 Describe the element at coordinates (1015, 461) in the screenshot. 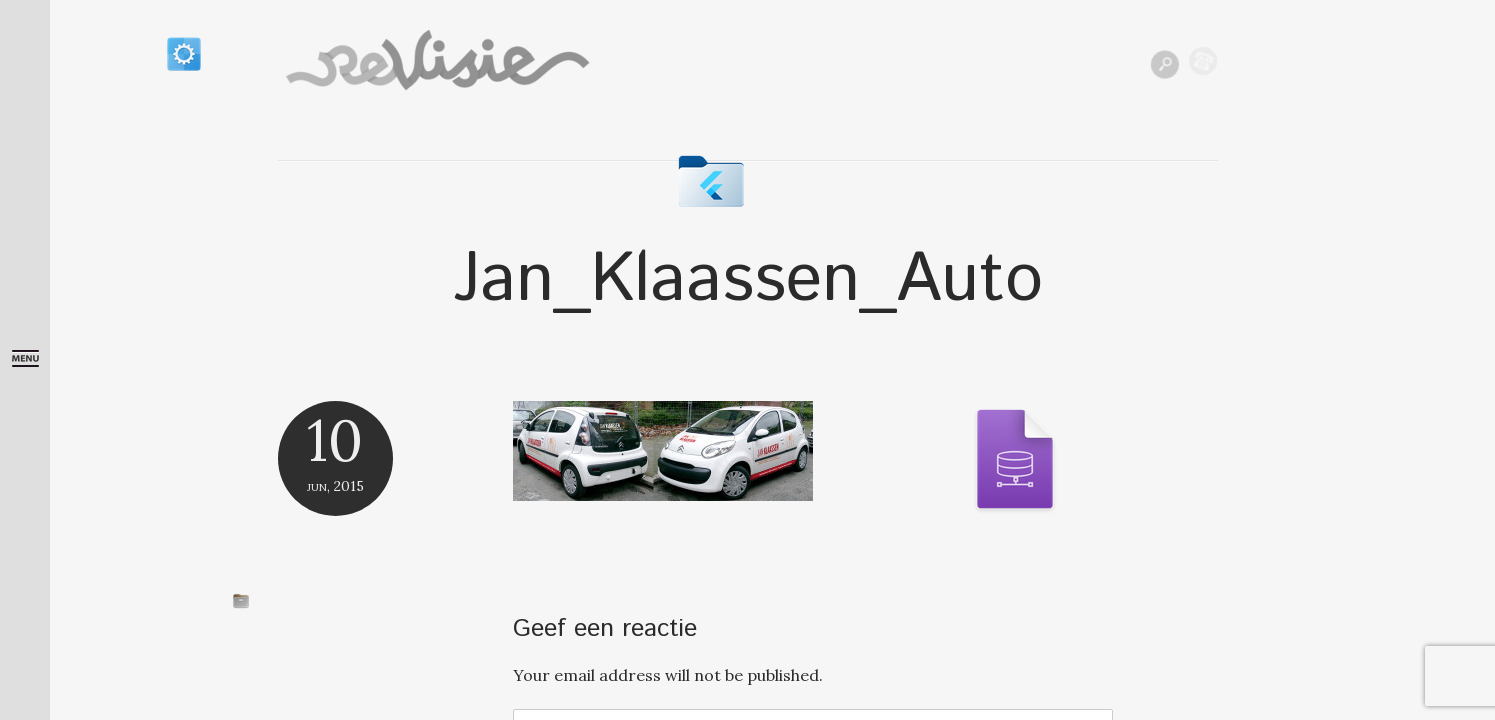

I see `kexi database connection file` at that location.